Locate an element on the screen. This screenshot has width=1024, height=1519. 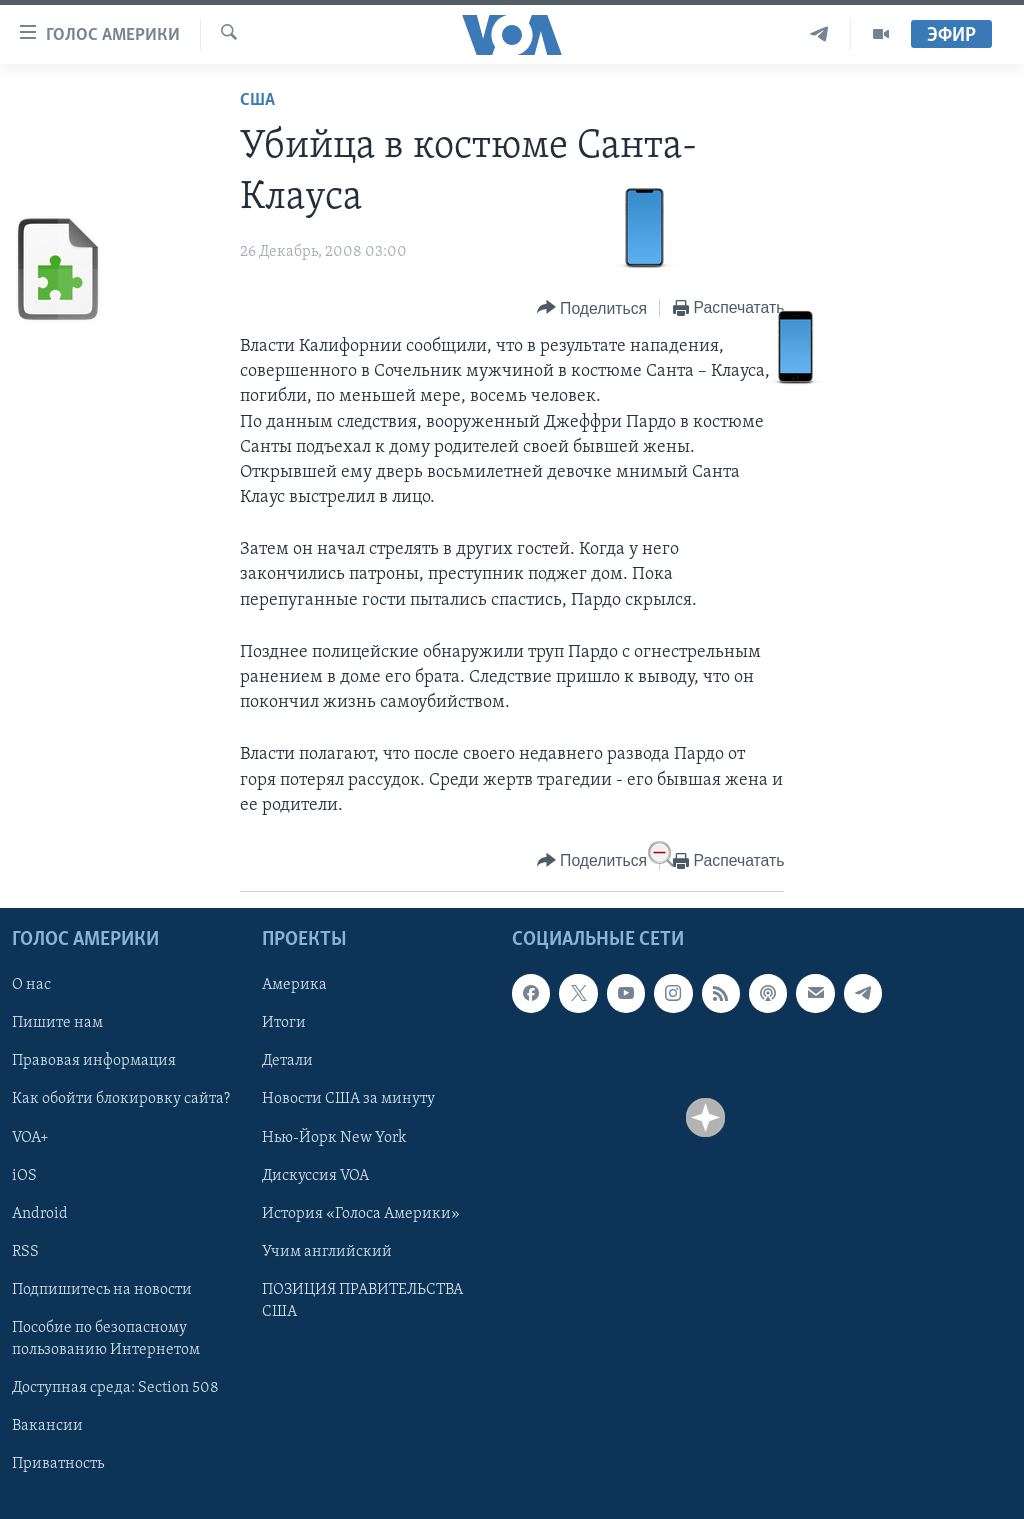
zoom out of the current view is located at coordinates (661, 854).